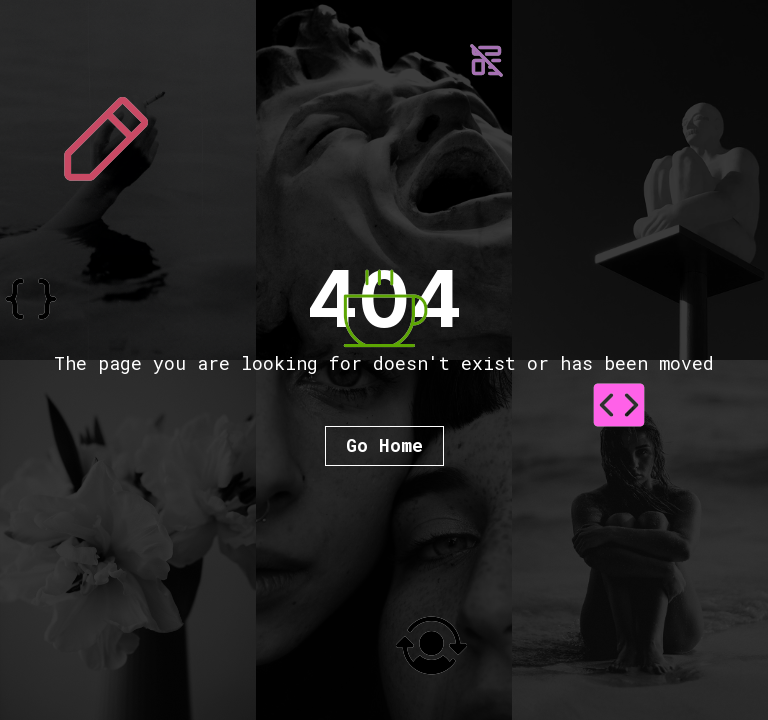 This screenshot has height=720, width=768. Describe the element at coordinates (31, 299) in the screenshot. I see `access code or developer settings` at that location.